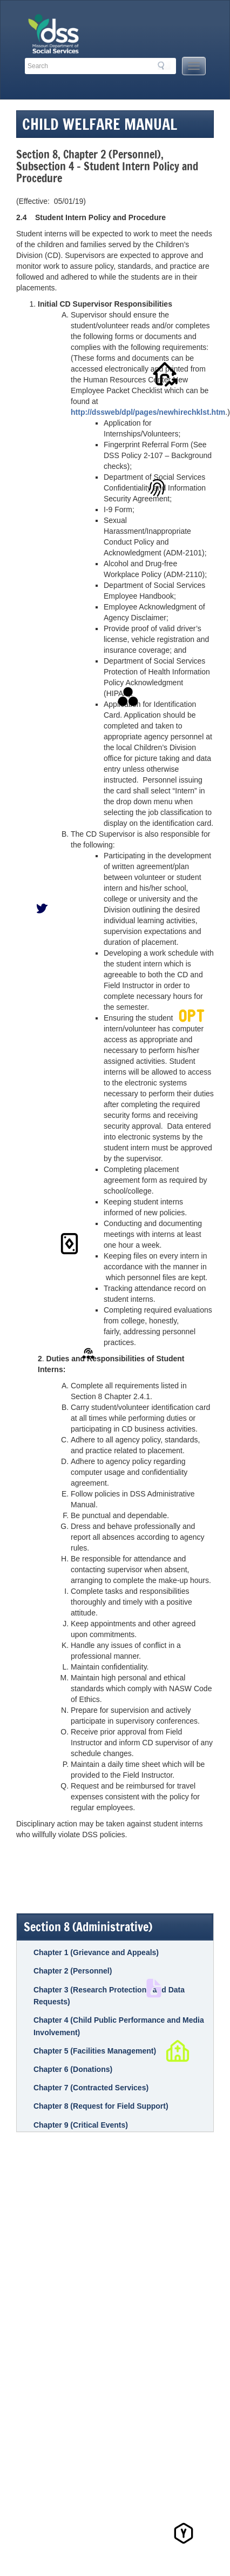 The image size is (230, 2576). Describe the element at coordinates (184, 2533) in the screenshot. I see `indicates a category or section labeled "Y"` at that location.